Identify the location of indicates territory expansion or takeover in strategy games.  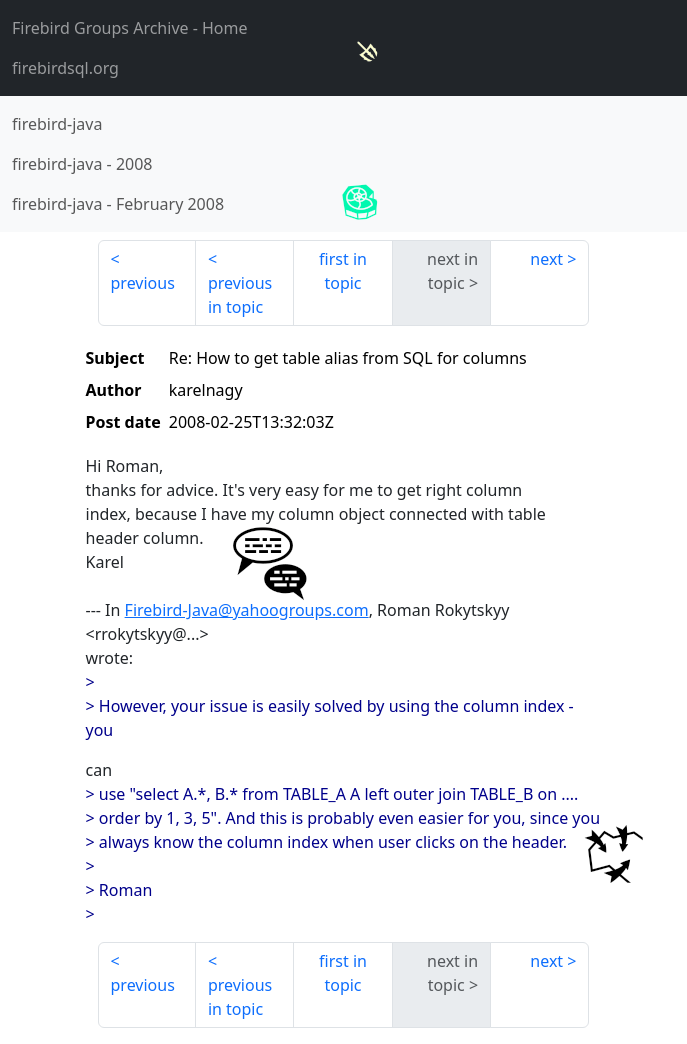
(613, 853).